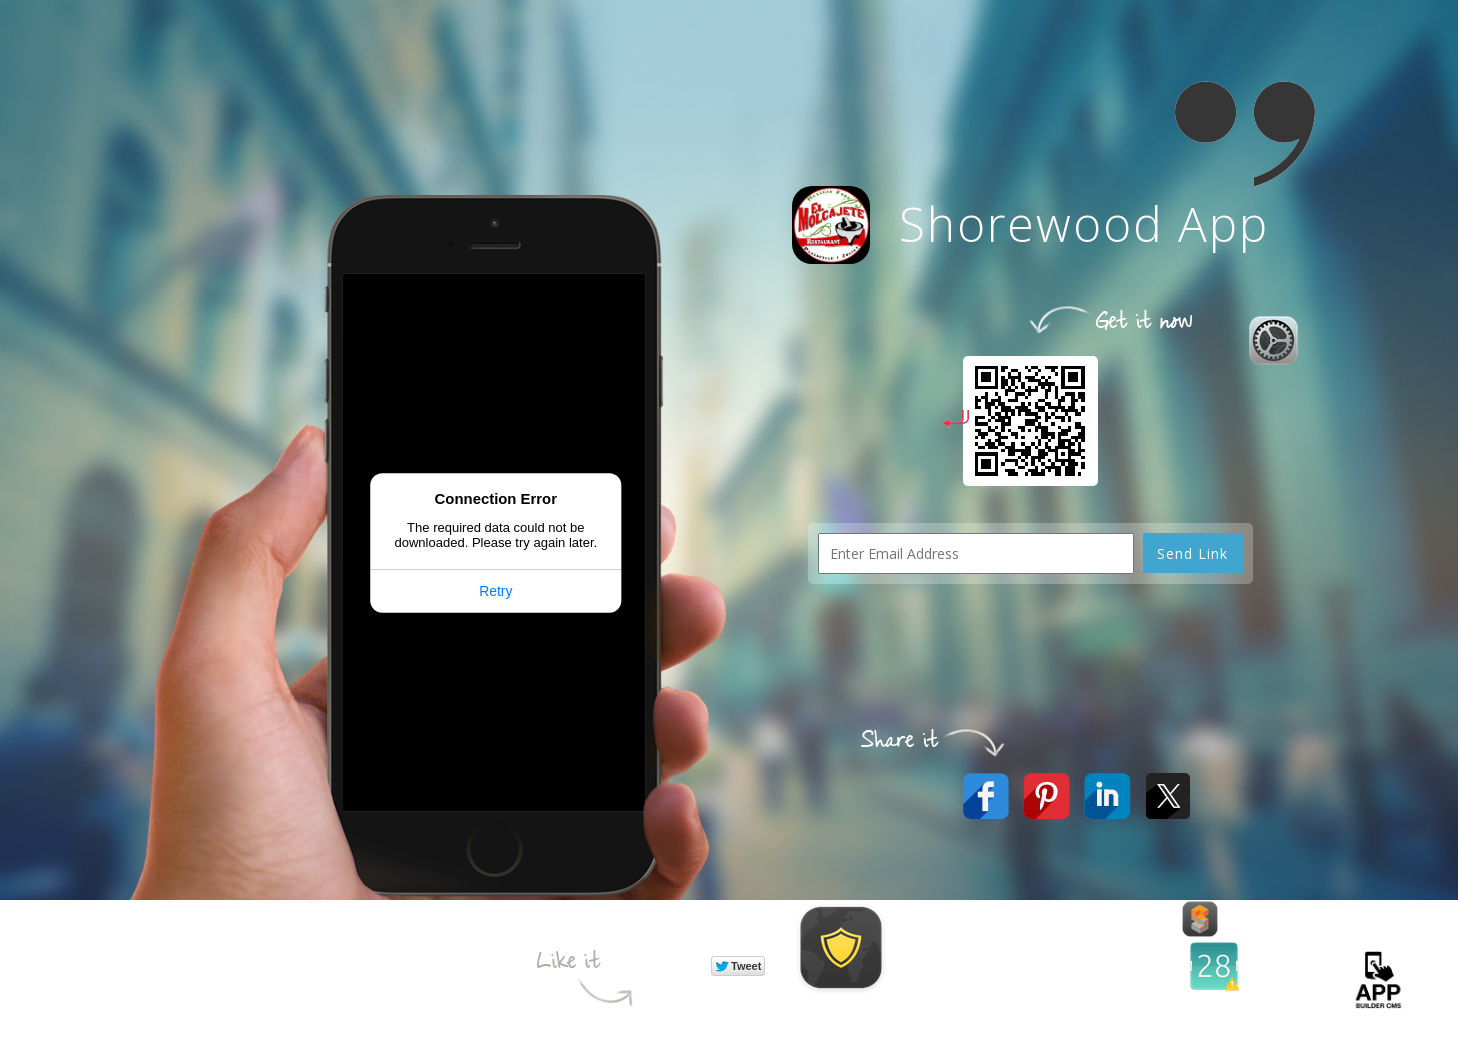 The image size is (1458, 1056). Describe the element at coordinates (1273, 340) in the screenshot. I see `open system preferences or settings` at that location.